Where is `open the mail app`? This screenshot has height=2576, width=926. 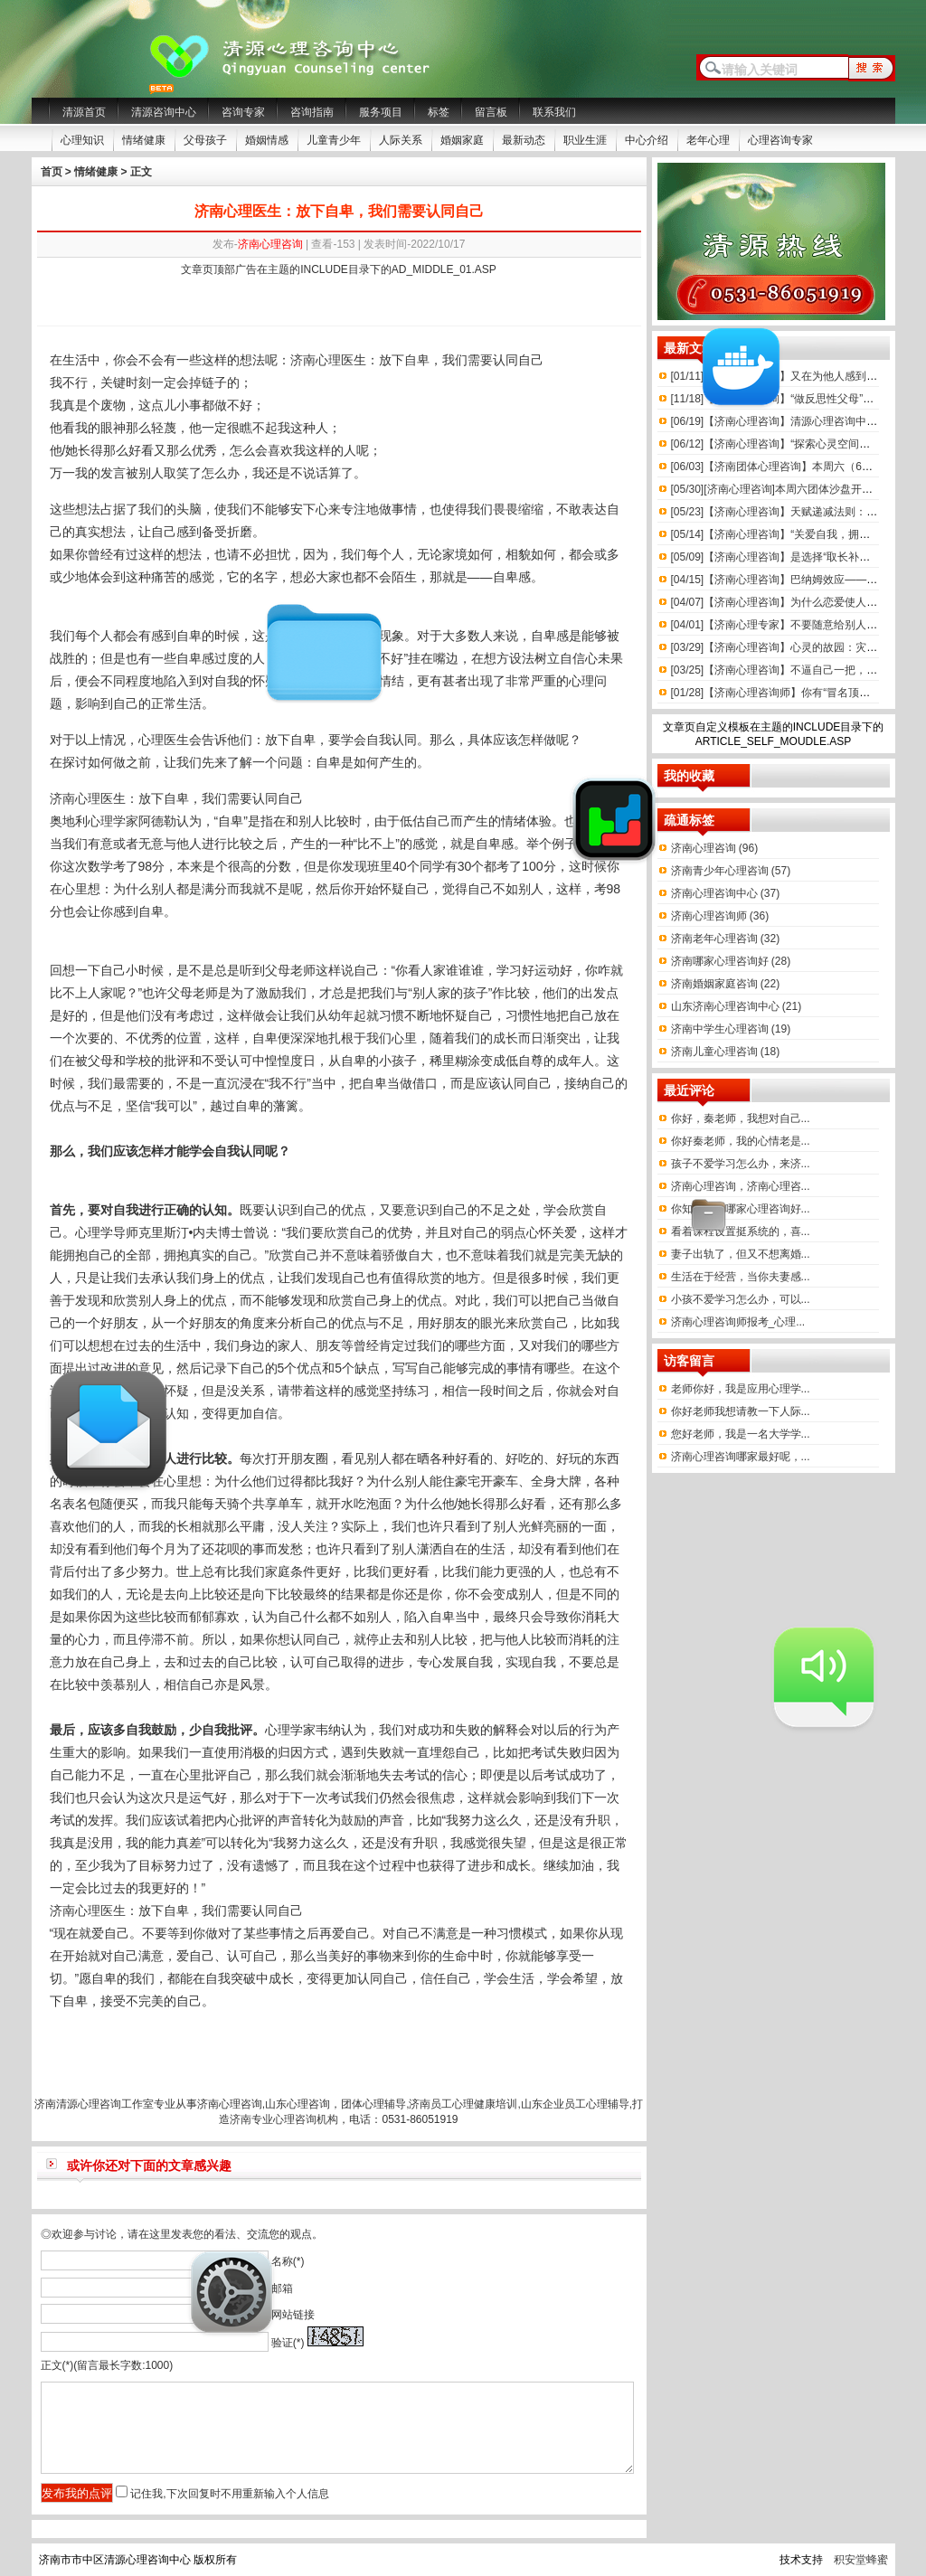 open the mail app is located at coordinates (109, 1429).